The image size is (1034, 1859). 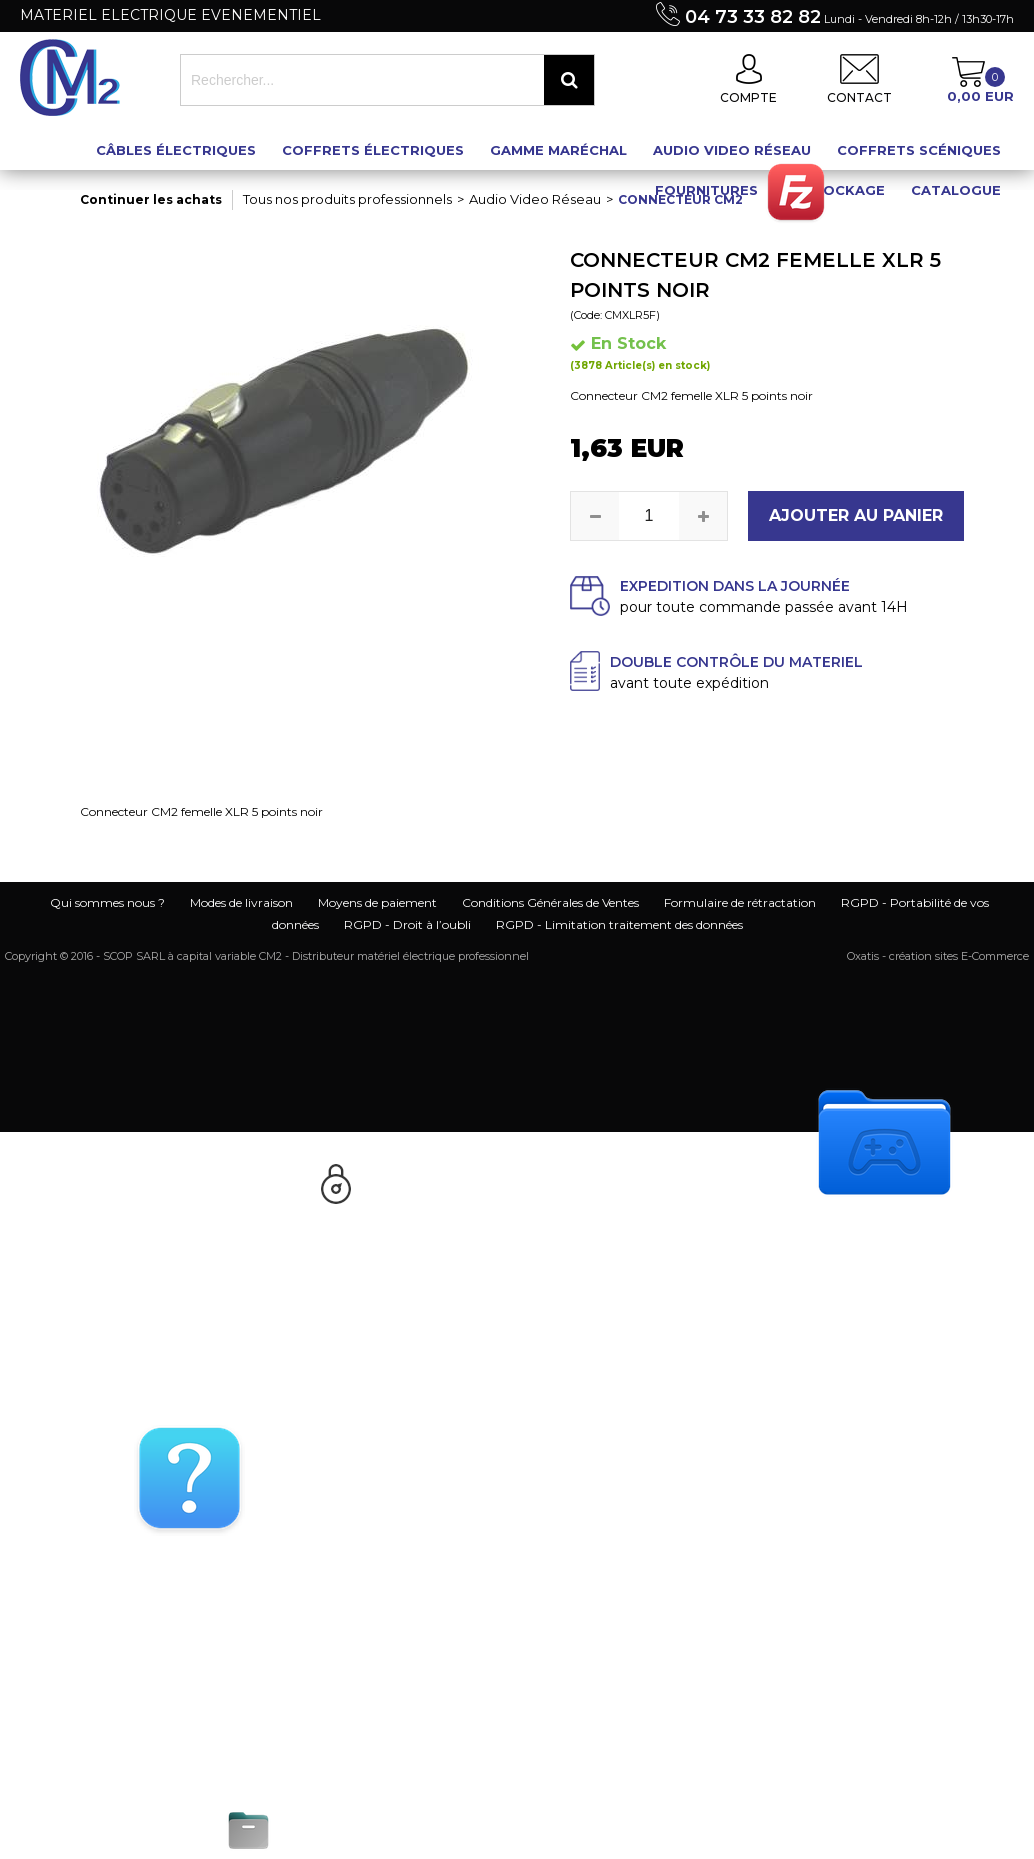 What do you see at coordinates (796, 192) in the screenshot?
I see `open FileZilla FTP client` at bounding box center [796, 192].